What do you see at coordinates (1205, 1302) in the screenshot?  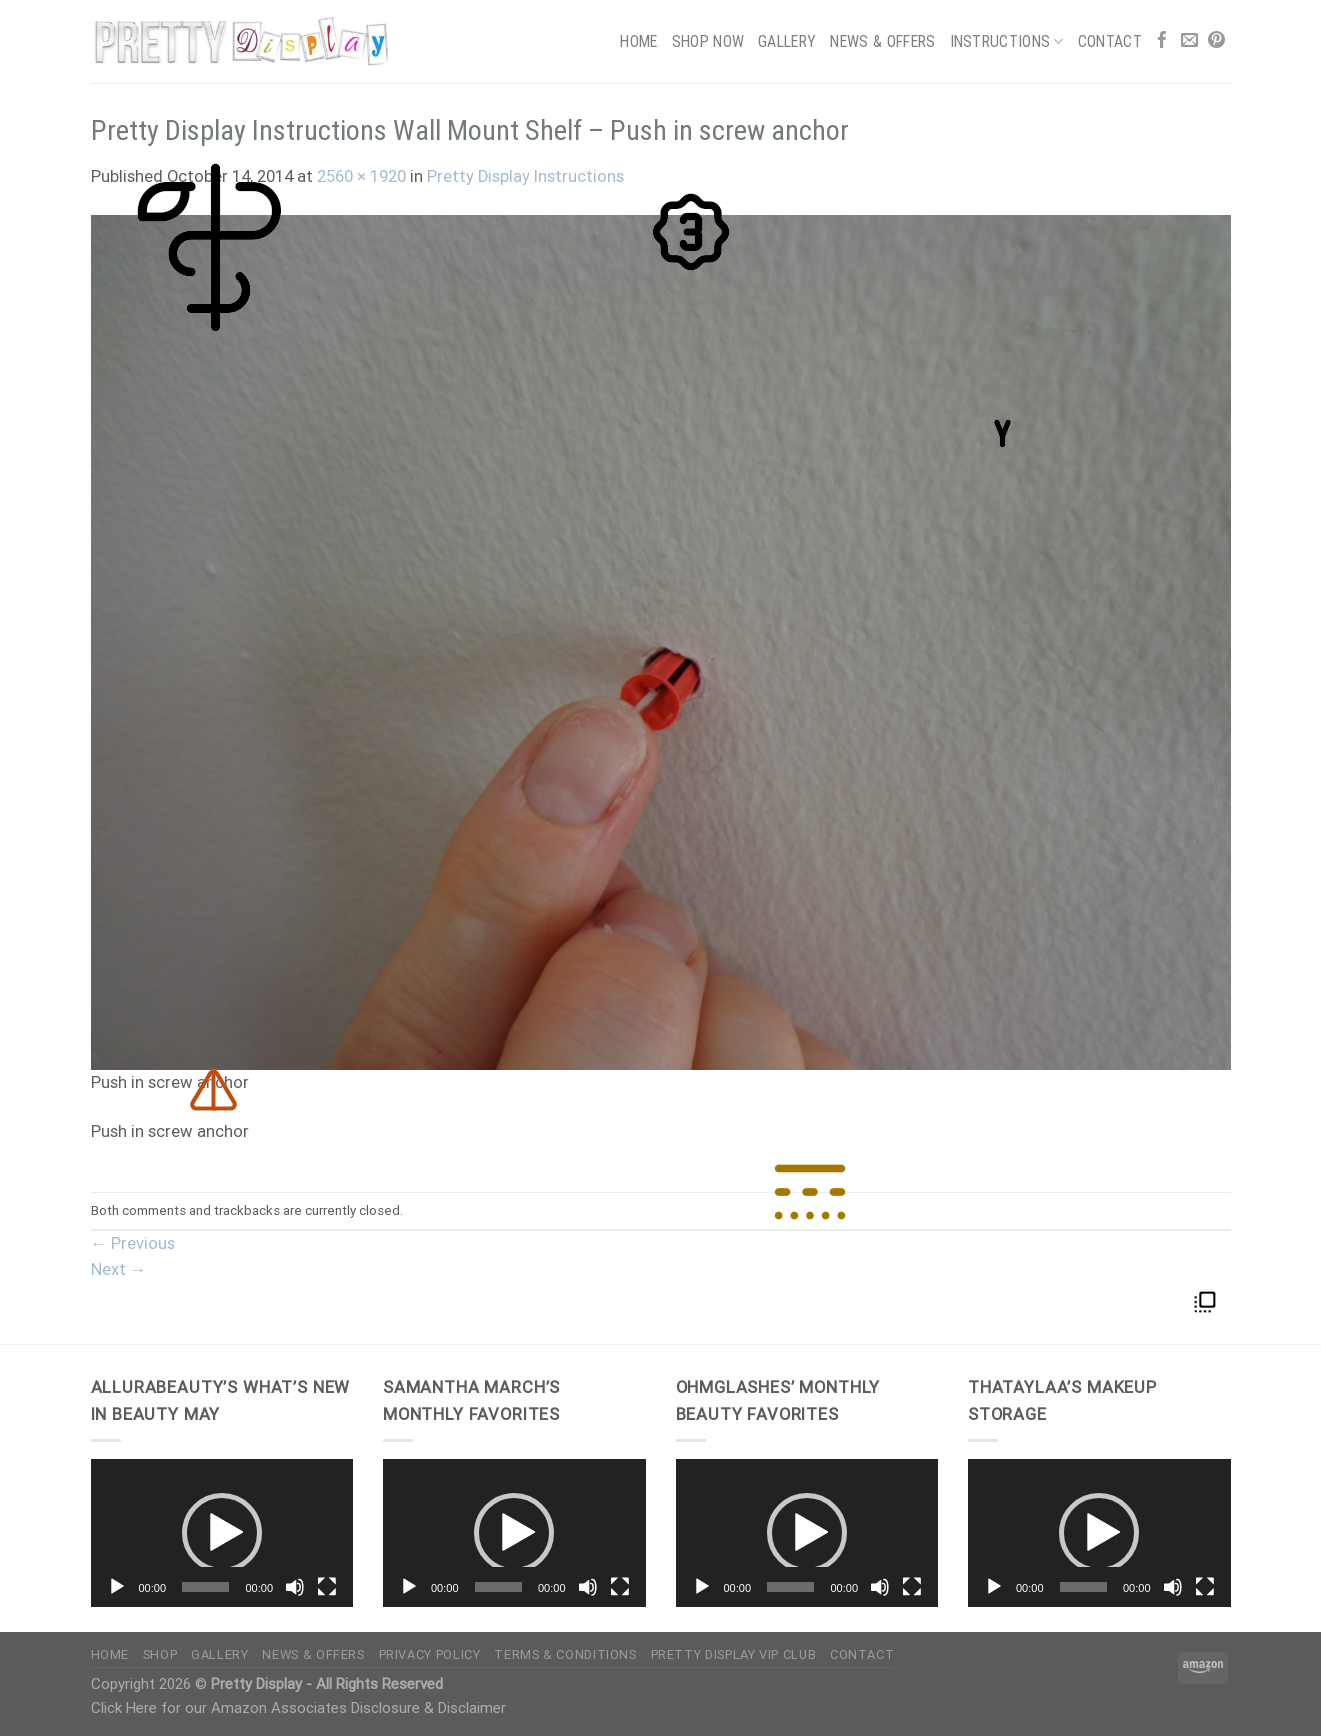 I see `bring selected element to front of layer stack` at bounding box center [1205, 1302].